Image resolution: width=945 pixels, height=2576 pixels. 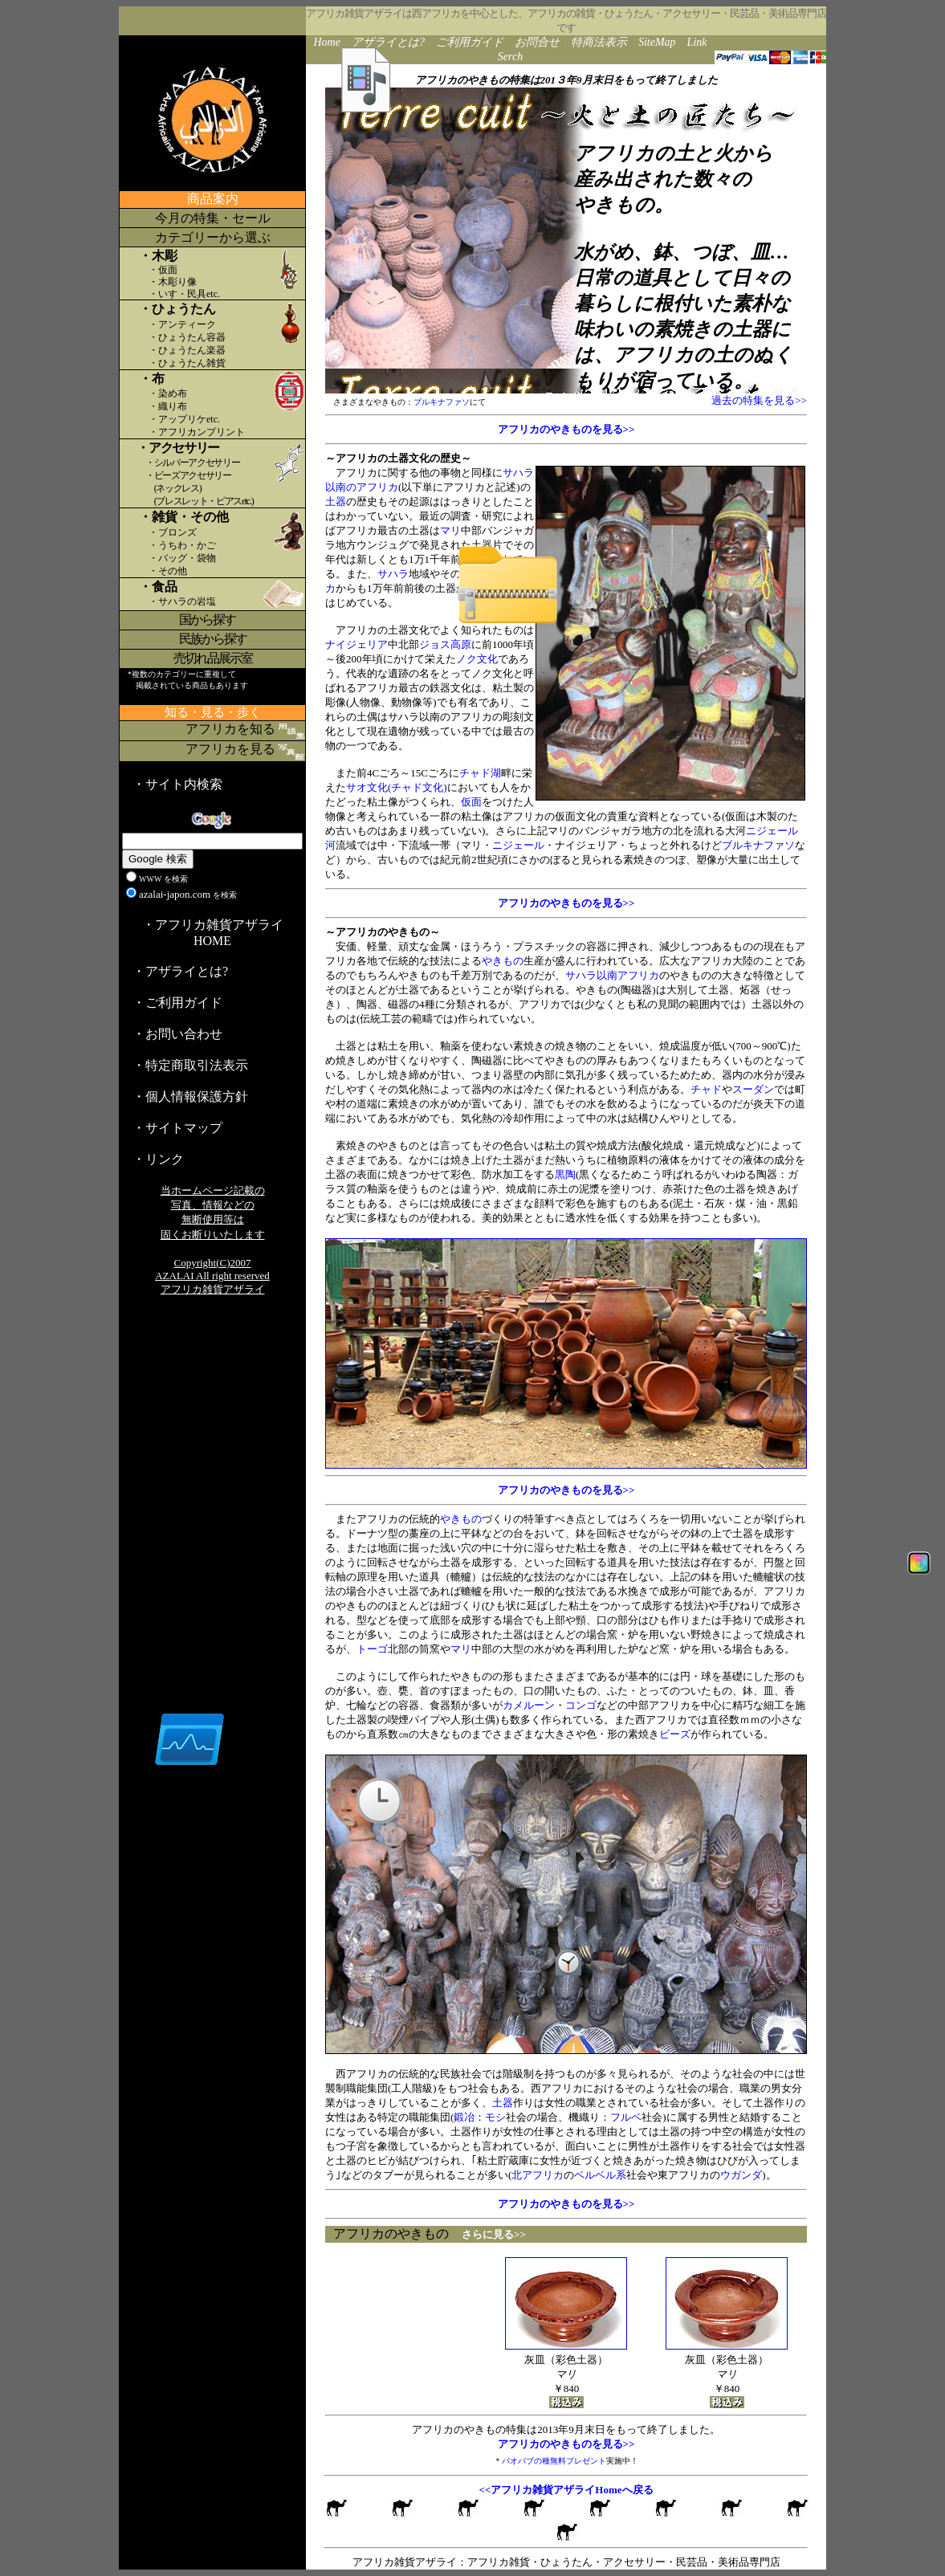 I want to click on open process monitor application, so click(x=189, y=1739).